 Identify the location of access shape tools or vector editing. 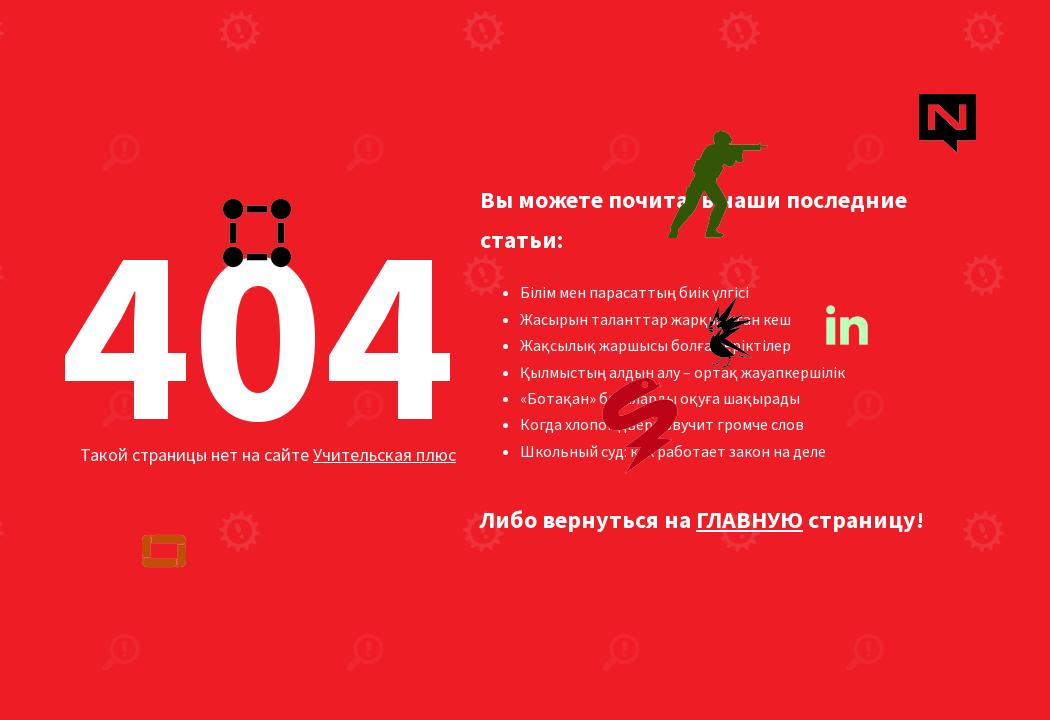
(257, 233).